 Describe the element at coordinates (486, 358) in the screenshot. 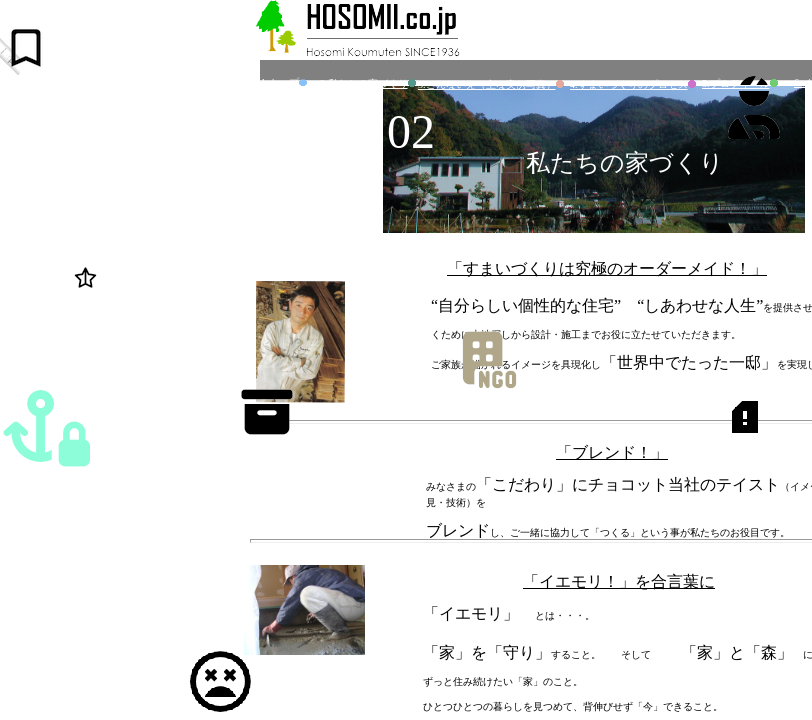

I see `navigate to non-governmental organization directory` at that location.